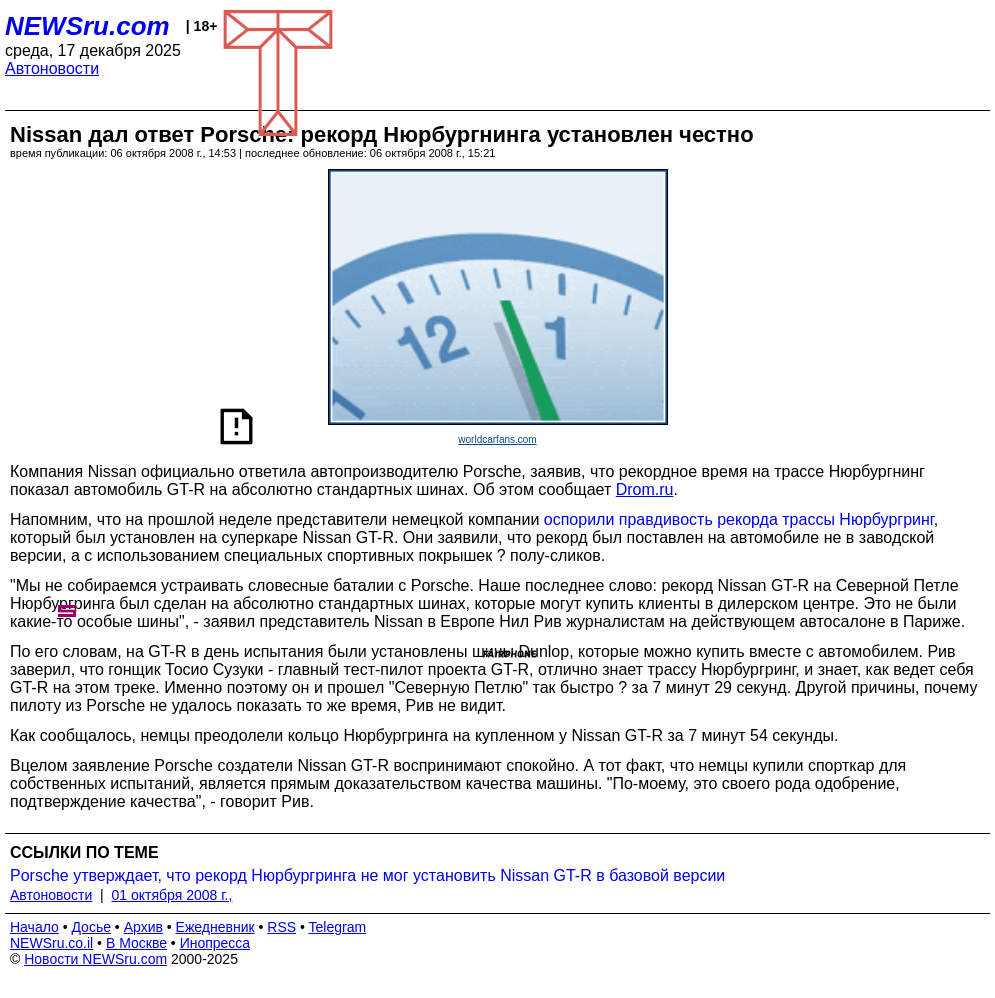  What do you see at coordinates (236, 426) in the screenshot?
I see `indicates a file with an error or issue` at bounding box center [236, 426].